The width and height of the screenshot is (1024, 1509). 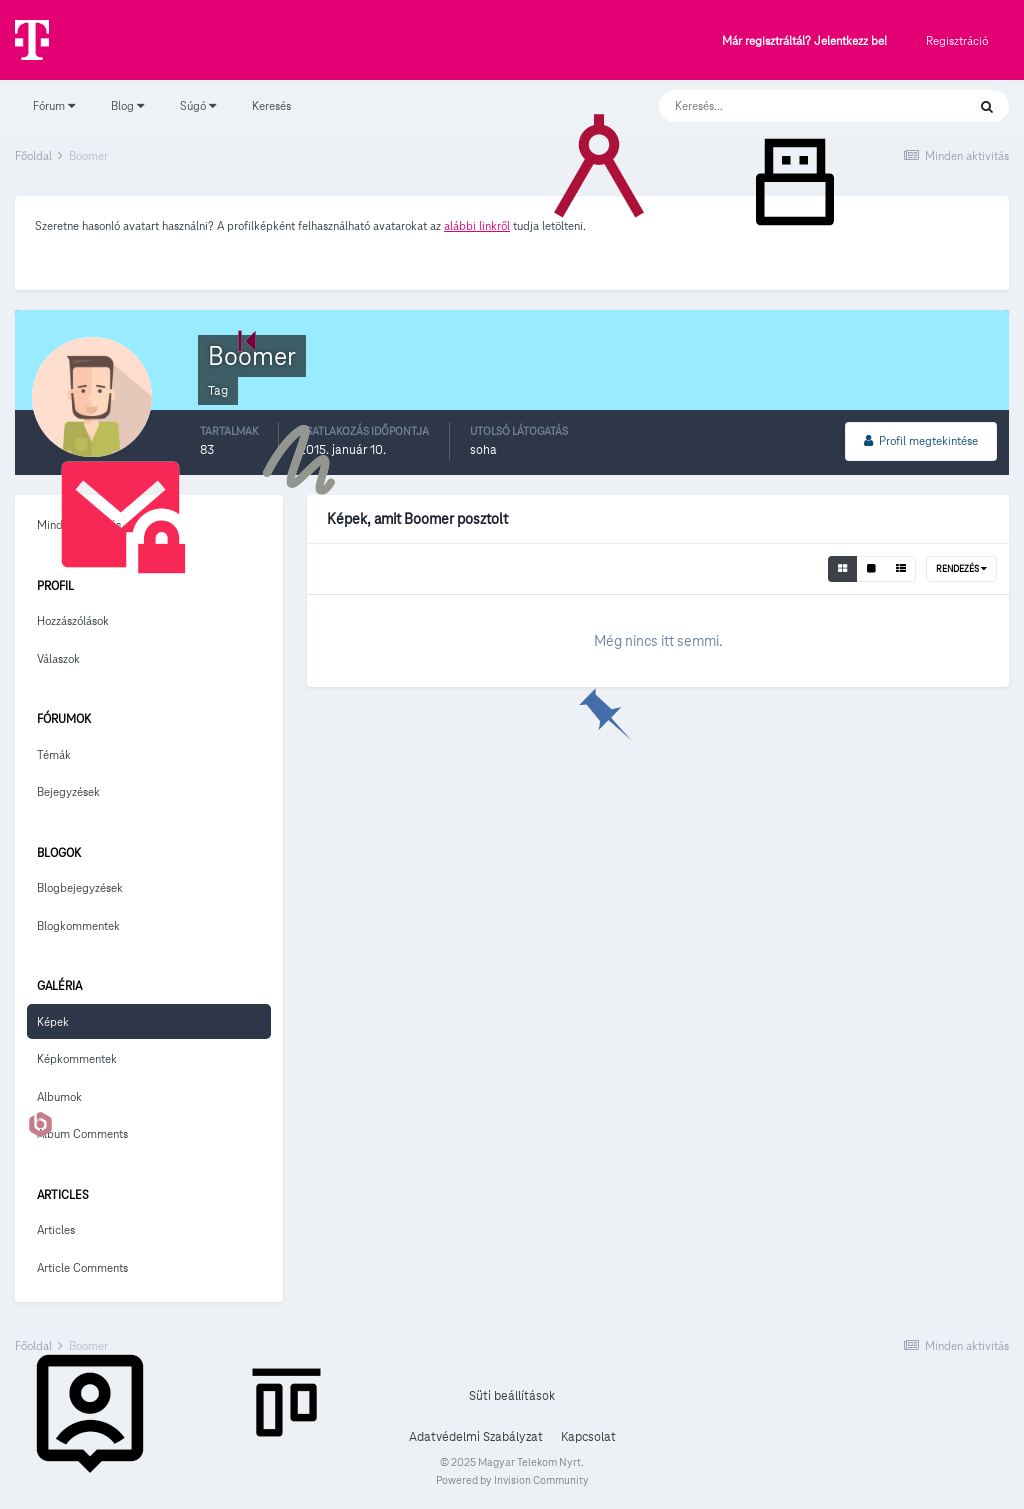 I want to click on visit pinboard bookmarking service, so click(x=605, y=714).